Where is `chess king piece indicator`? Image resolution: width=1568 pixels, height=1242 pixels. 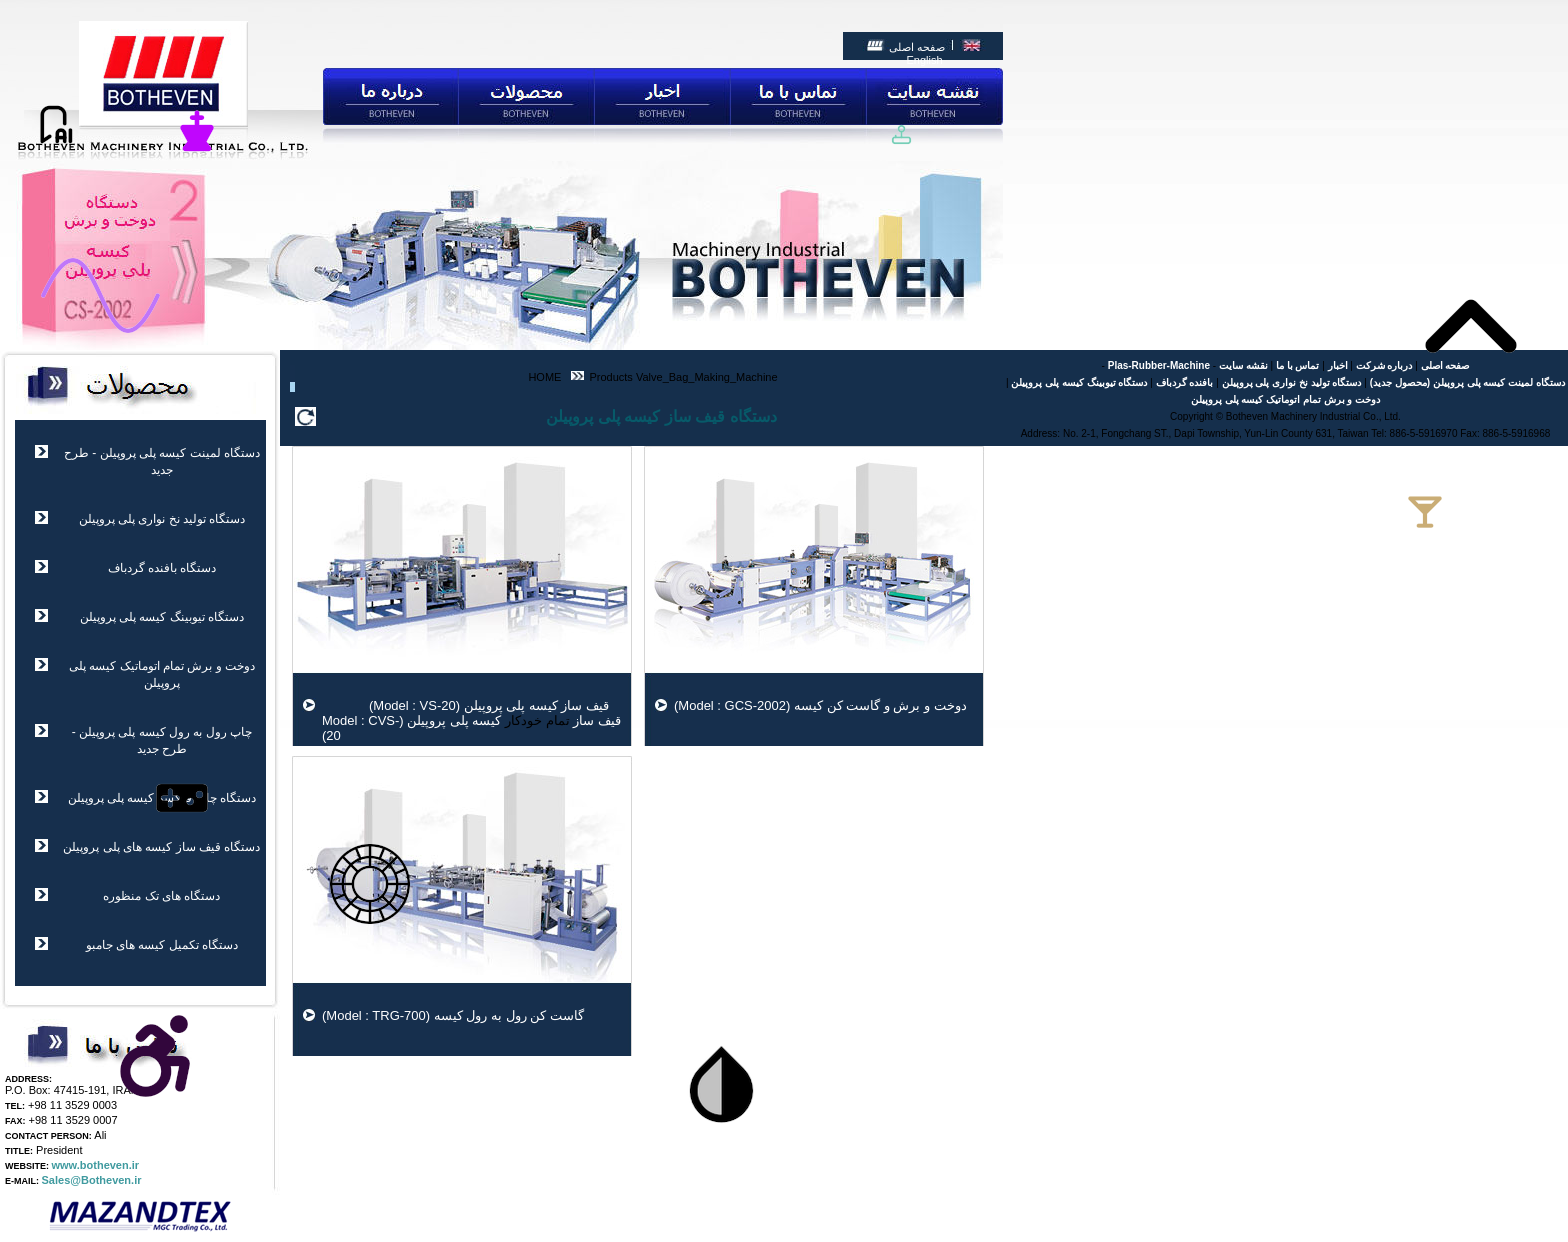
chess king piece indicator is located at coordinates (197, 132).